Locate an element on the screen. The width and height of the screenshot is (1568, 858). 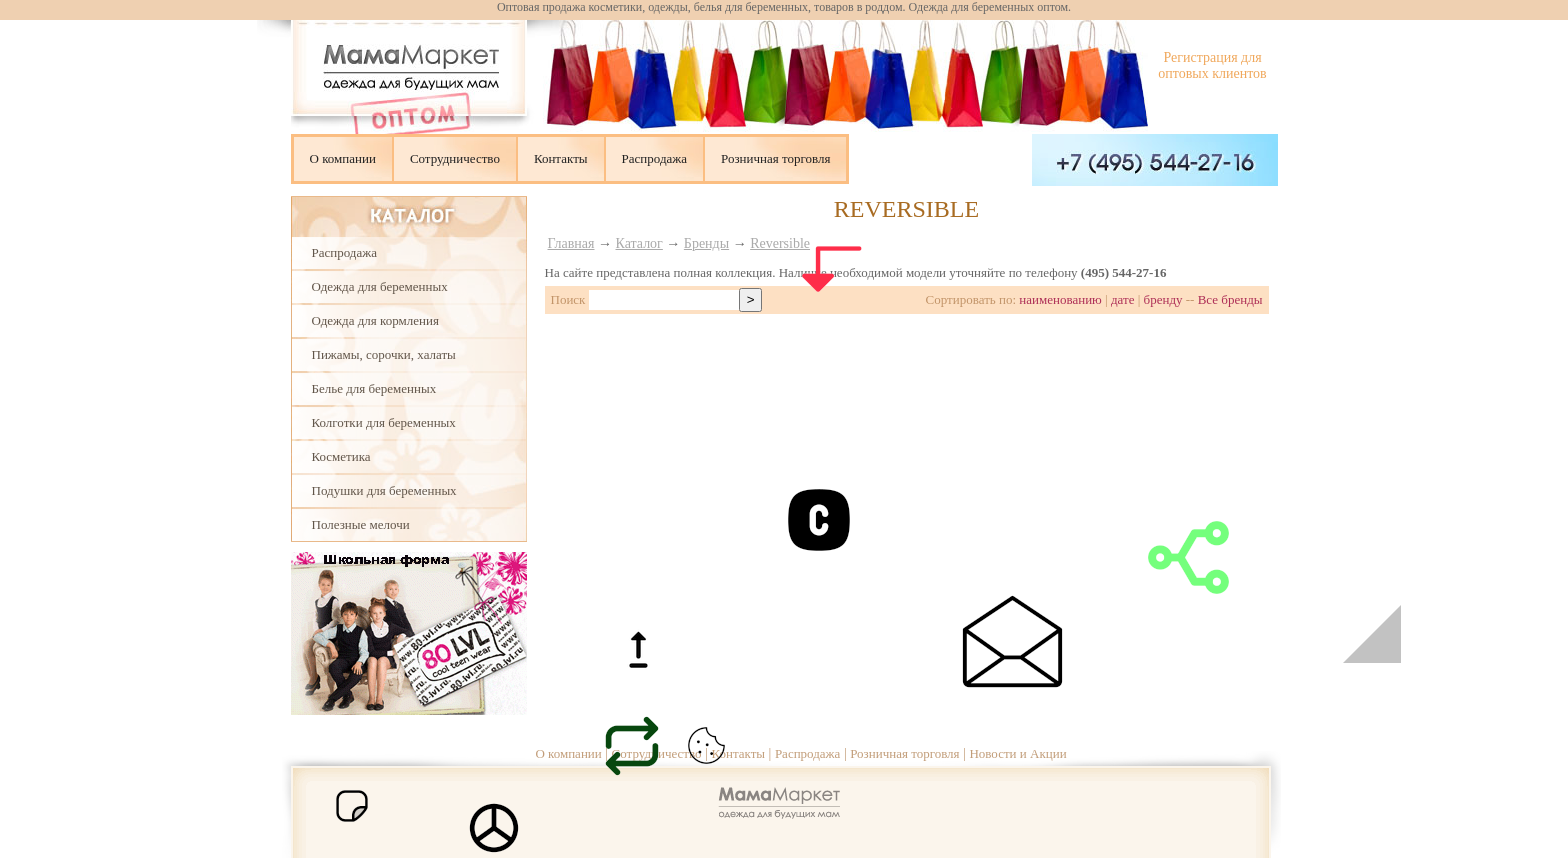
upgrade to a newer version is located at coordinates (638, 649).